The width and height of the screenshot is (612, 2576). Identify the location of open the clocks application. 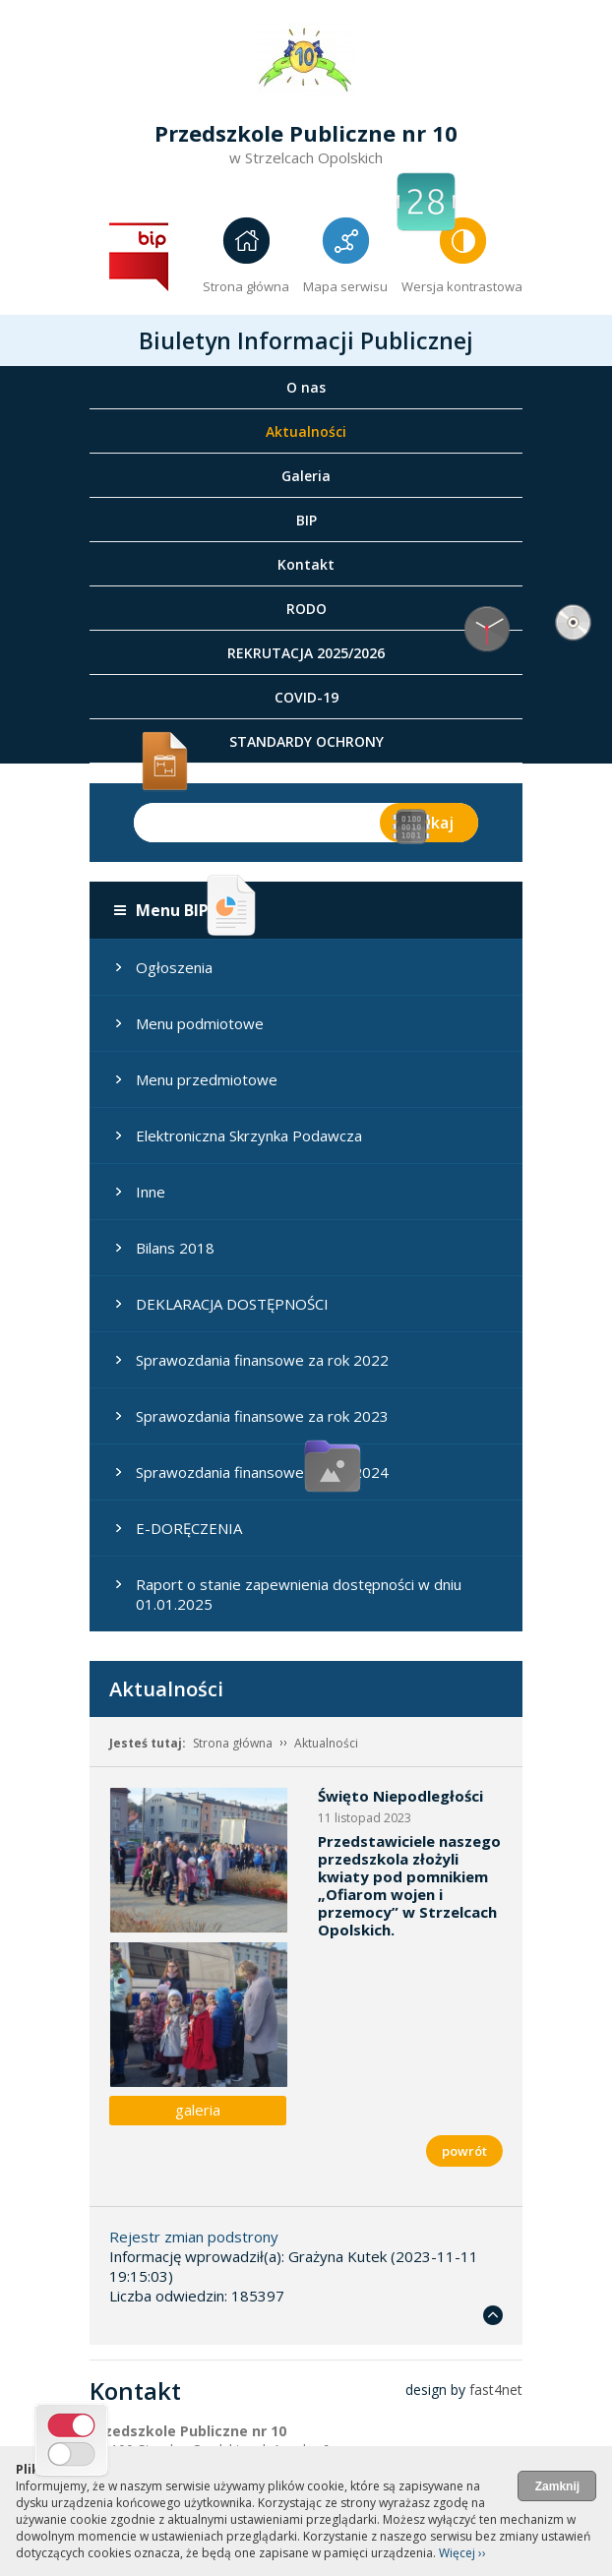
(487, 629).